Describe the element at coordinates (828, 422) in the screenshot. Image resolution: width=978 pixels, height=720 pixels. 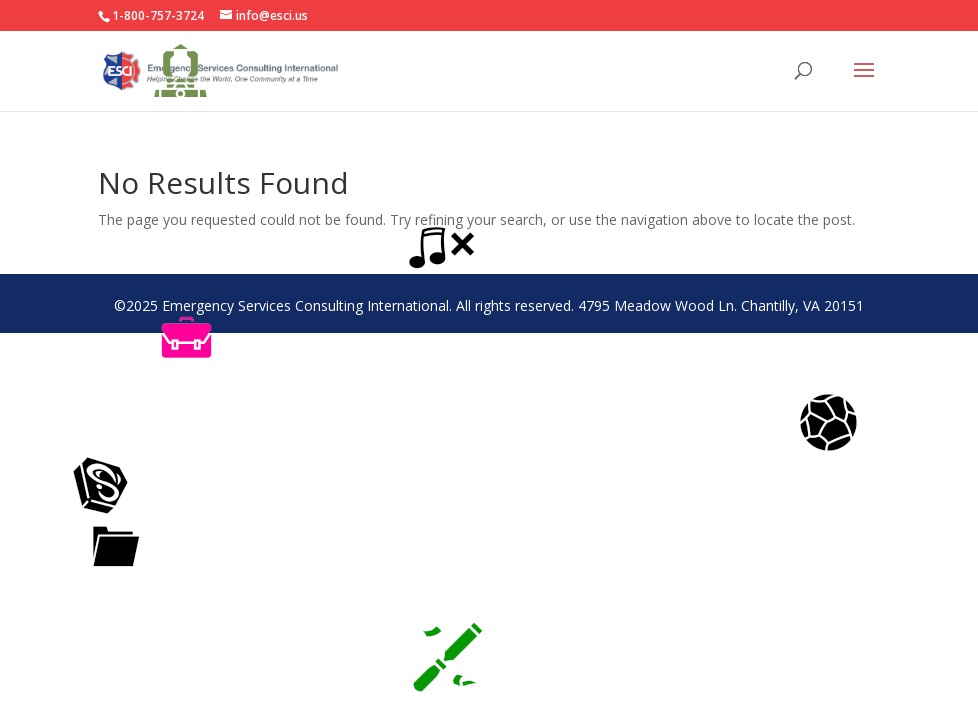
I see `stone or boulder game element` at that location.